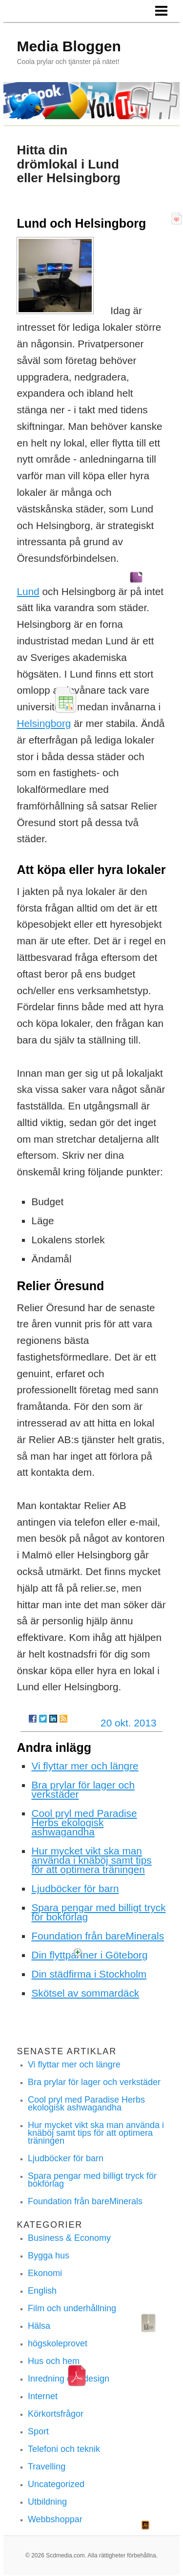  What do you see at coordinates (136, 577) in the screenshot?
I see `change desktop wallpaper settings` at bounding box center [136, 577].